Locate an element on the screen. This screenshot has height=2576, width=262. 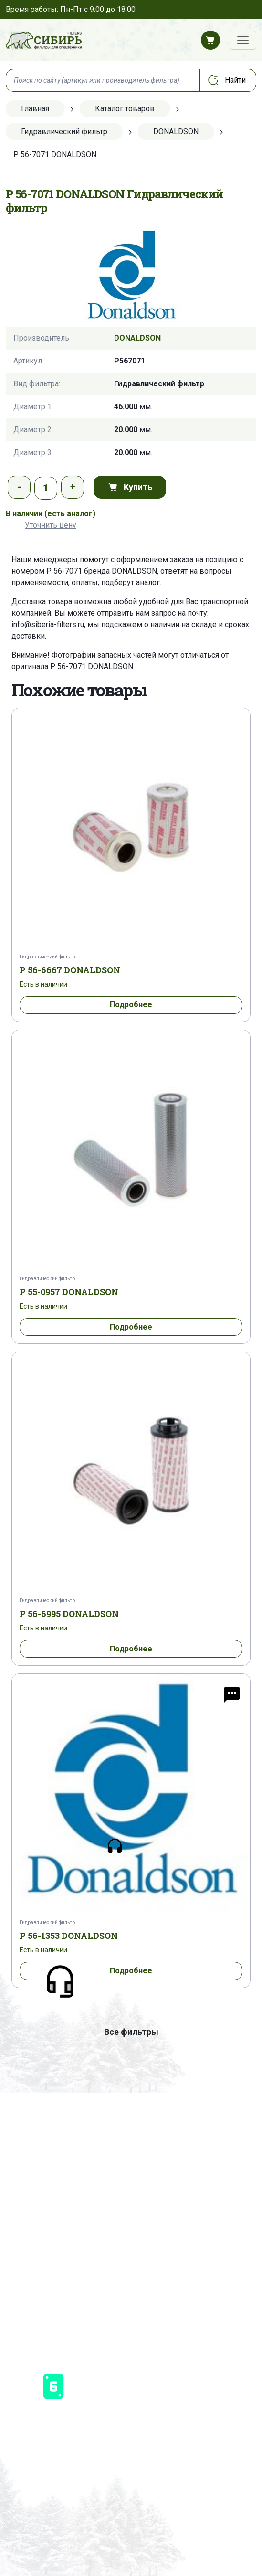
open text messaging app is located at coordinates (232, 1695).